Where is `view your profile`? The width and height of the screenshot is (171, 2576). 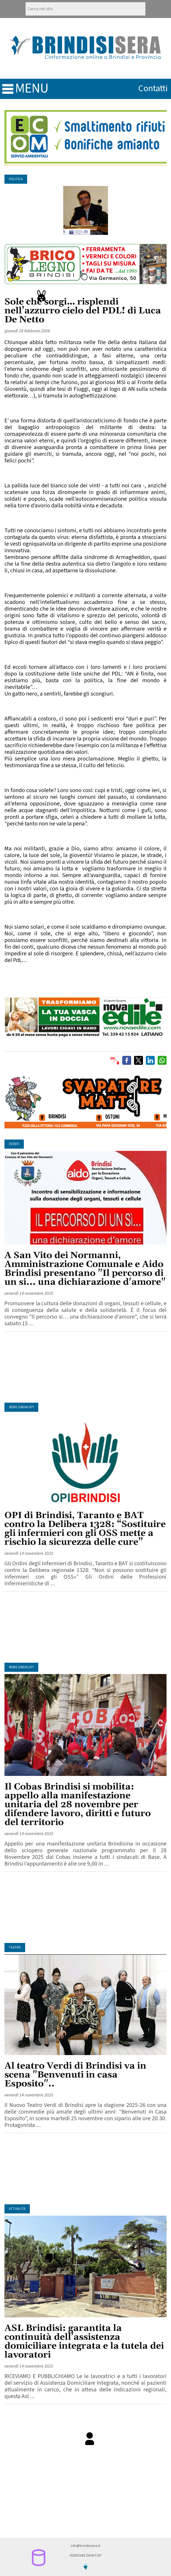 view your profile is located at coordinates (90, 2439).